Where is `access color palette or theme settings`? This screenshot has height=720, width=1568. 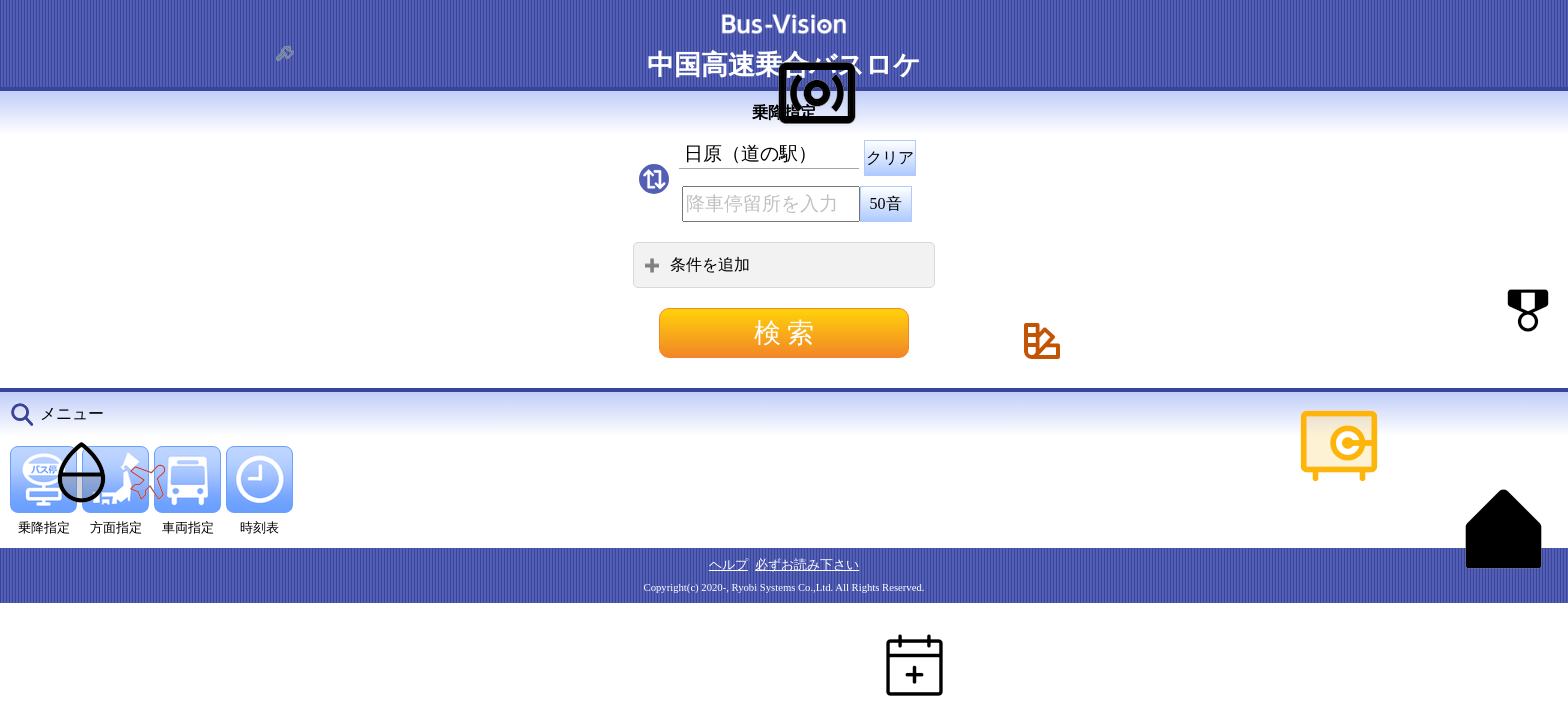 access color palette or theme settings is located at coordinates (1042, 341).